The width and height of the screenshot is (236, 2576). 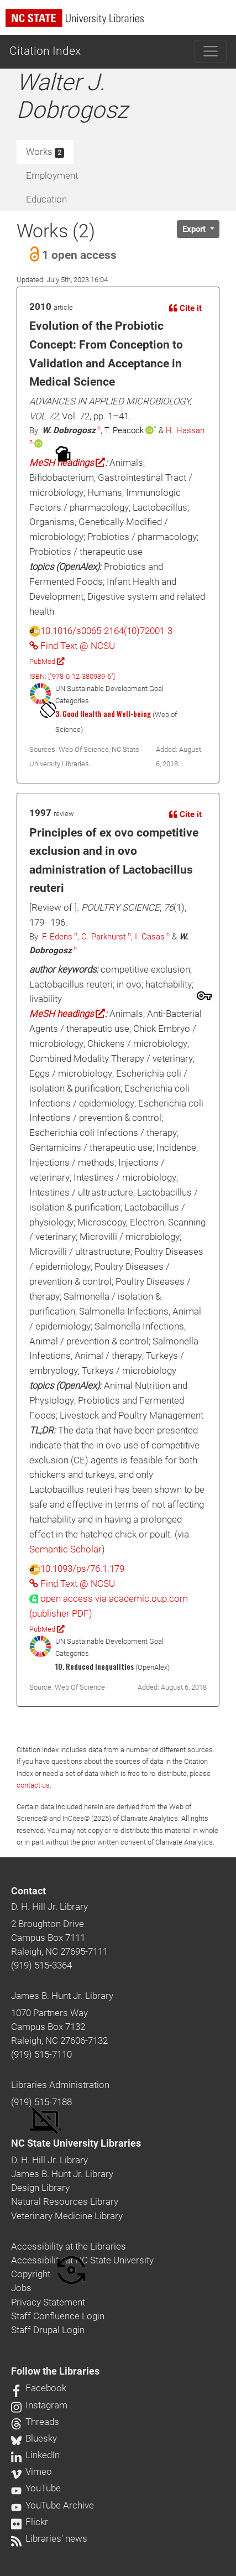 I want to click on find nearby sports bars or pubs, so click(x=63, y=454).